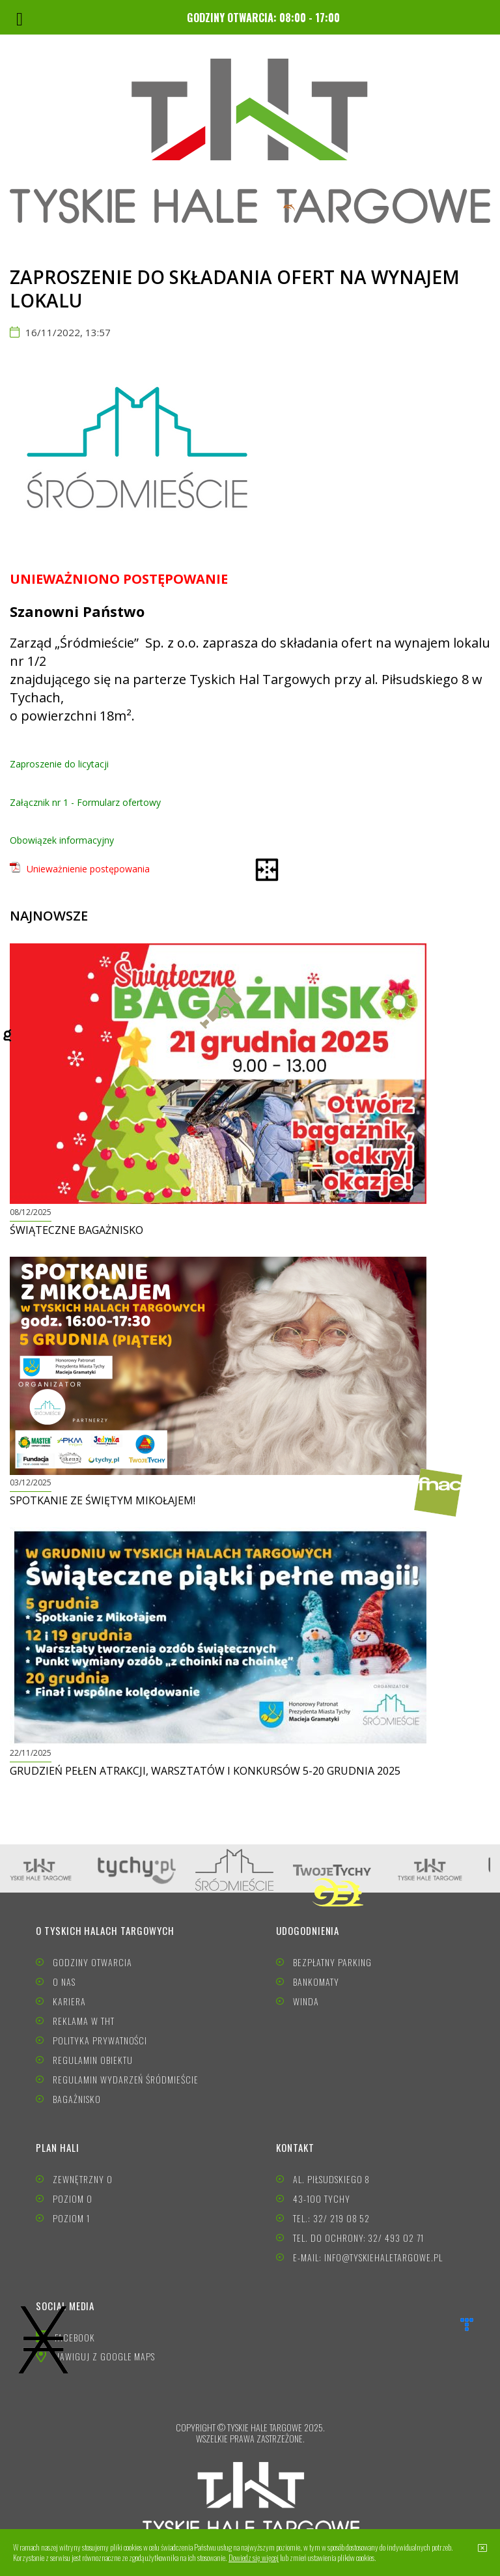  Describe the element at coordinates (267, 870) in the screenshot. I see `merge selected cells horizontally in a table` at that location.